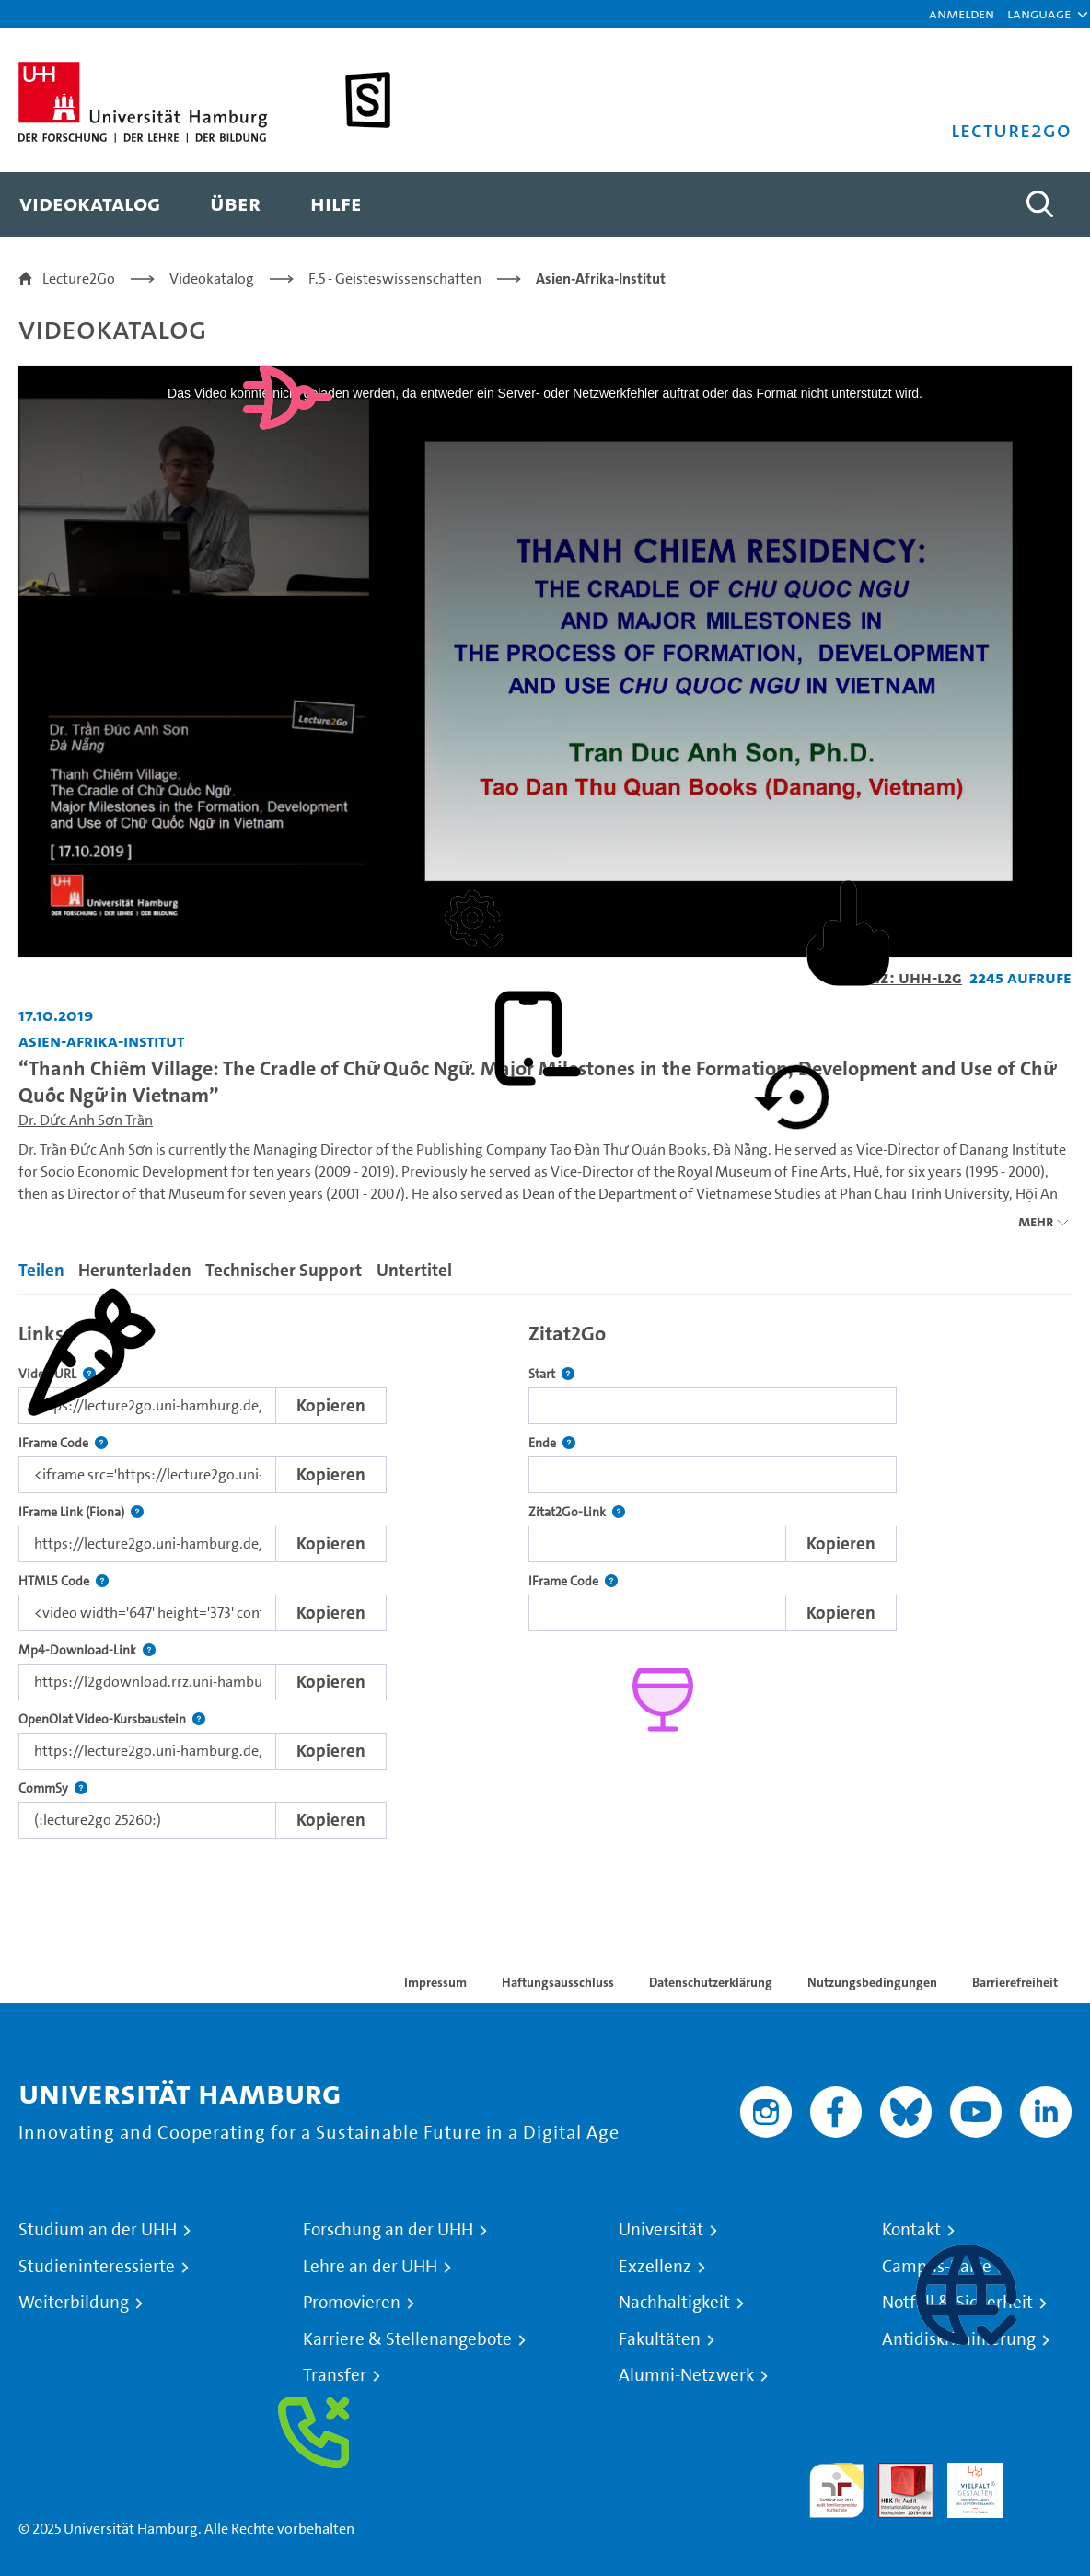 The height and width of the screenshot is (2576, 1090). What do you see at coordinates (315, 2431) in the screenshot?
I see `end or cancel a phone call` at bounding box center [315, 2431].